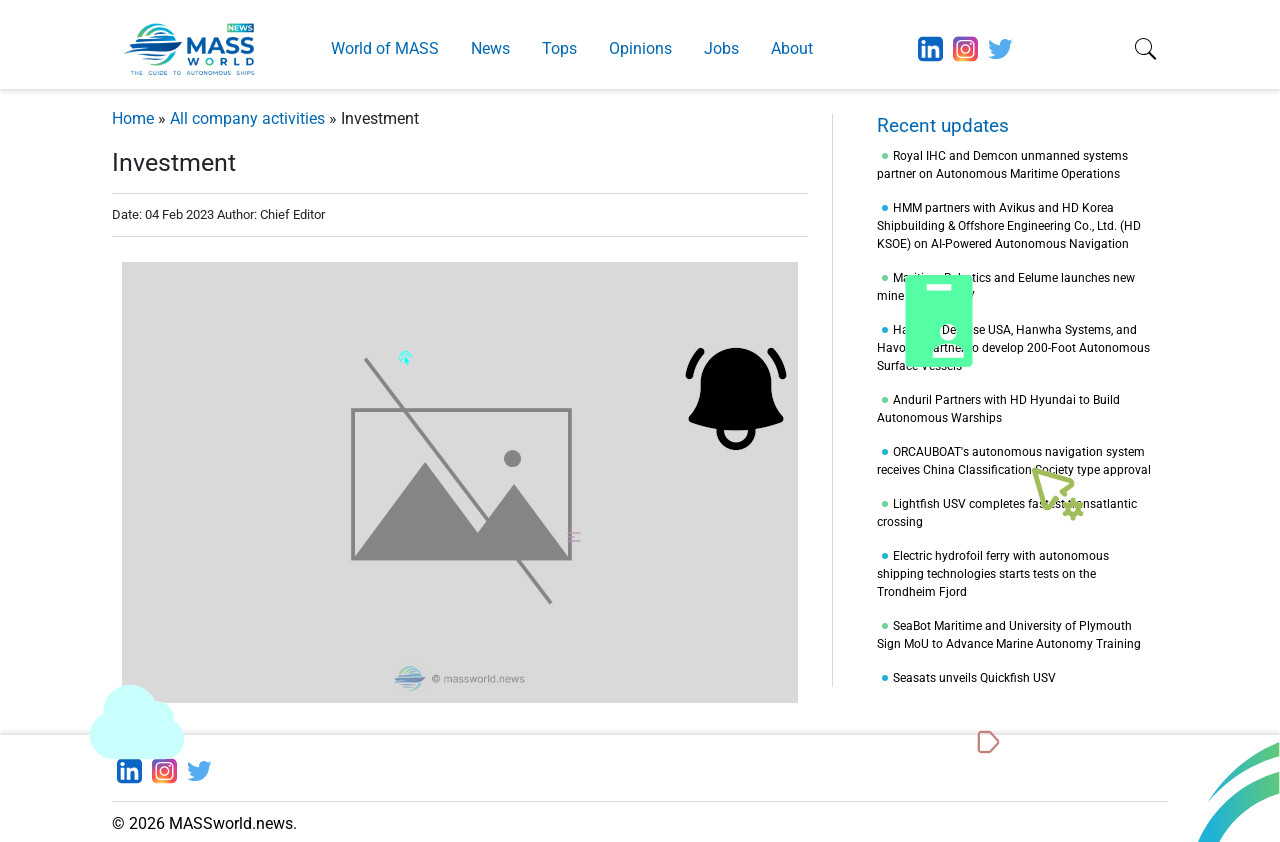 The image size is (1280, 842). I want to click on adjust cursor or pointer settings, so click(1055, 491).